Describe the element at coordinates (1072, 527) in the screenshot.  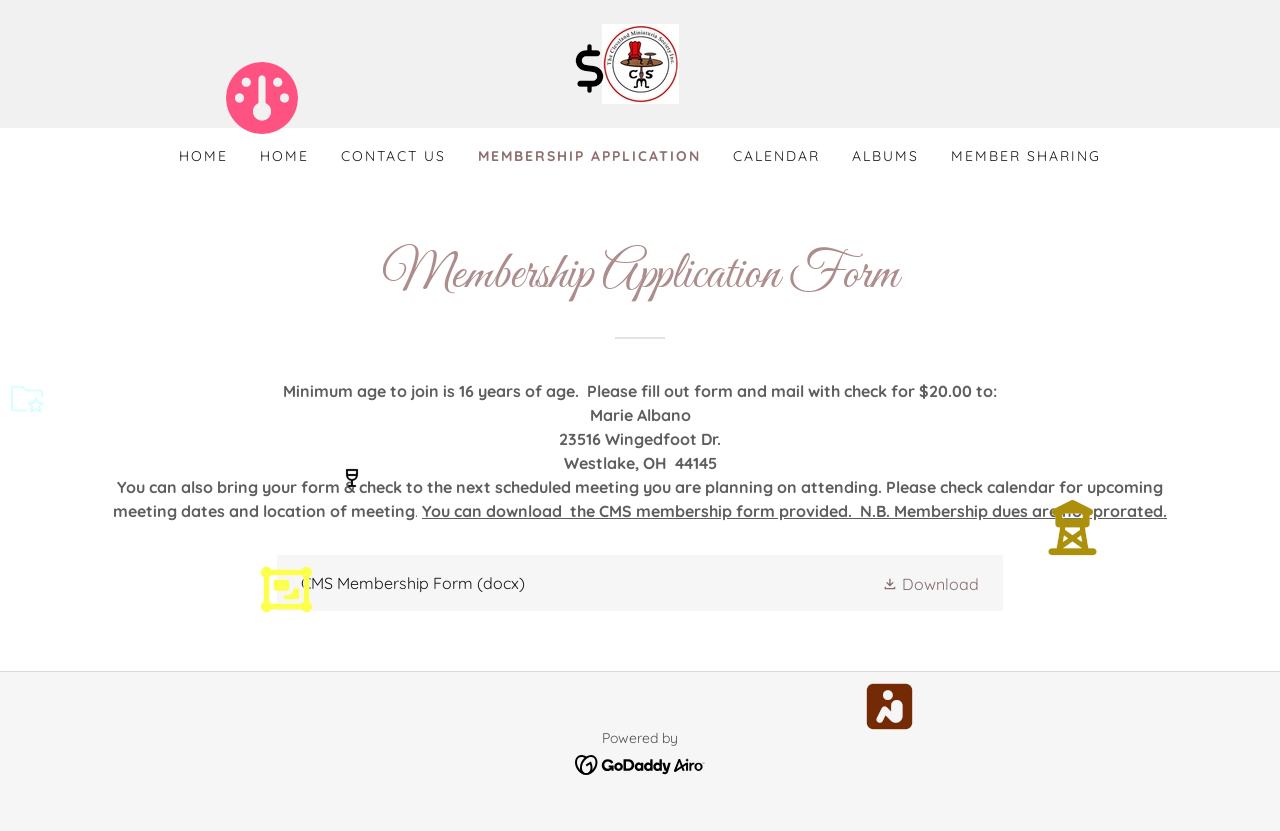
I see `view observation tower or lookout point` at that location.